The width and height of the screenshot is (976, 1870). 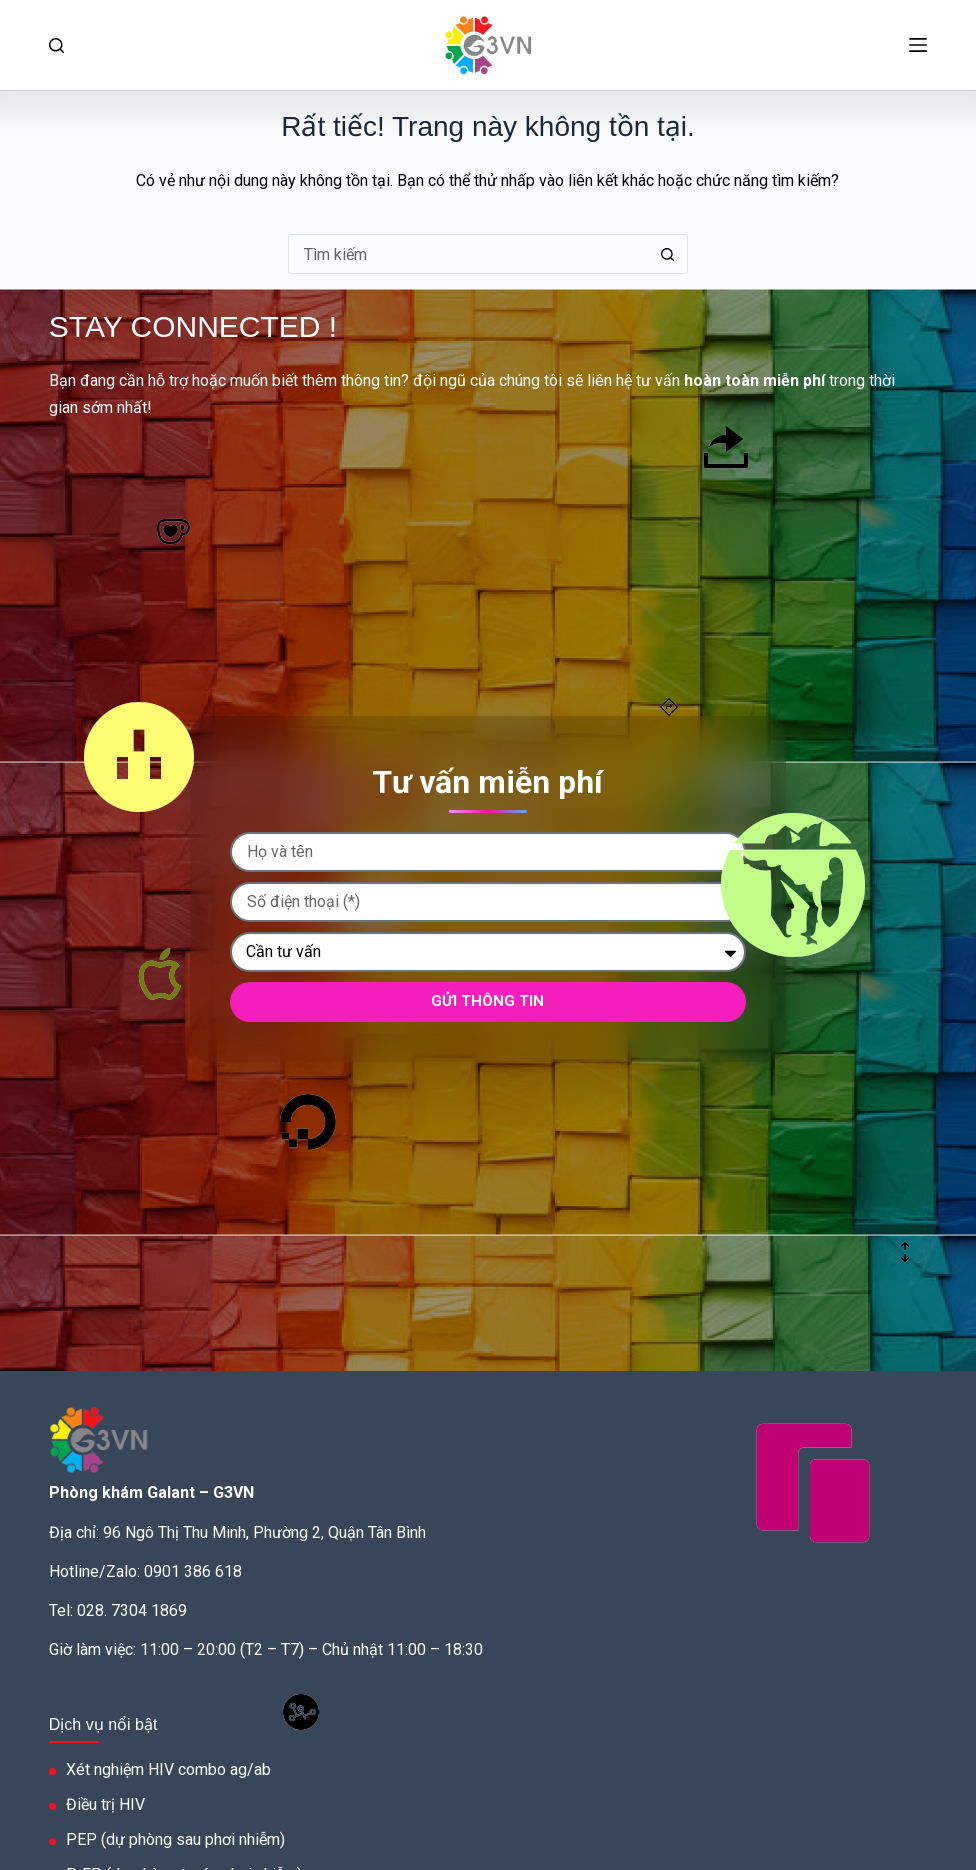 What do you see at coordinates (669, 707) in the screenshot?
I see `get turn-by-turn directions` at bounding box center [669, 707].